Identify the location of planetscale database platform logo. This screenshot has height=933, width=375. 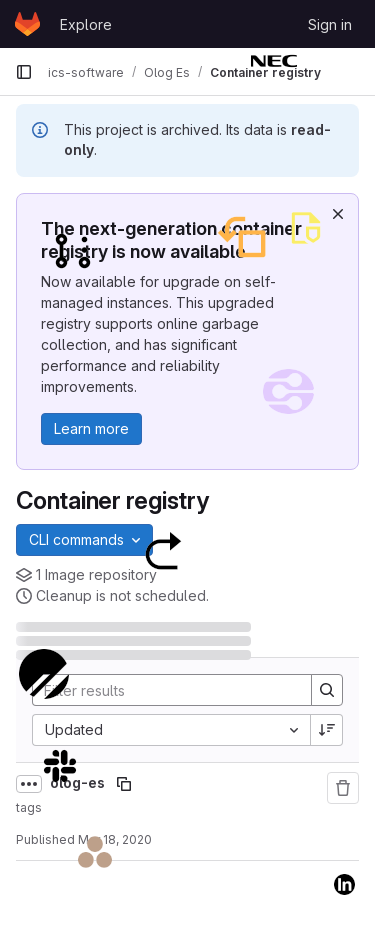
(44, 674).